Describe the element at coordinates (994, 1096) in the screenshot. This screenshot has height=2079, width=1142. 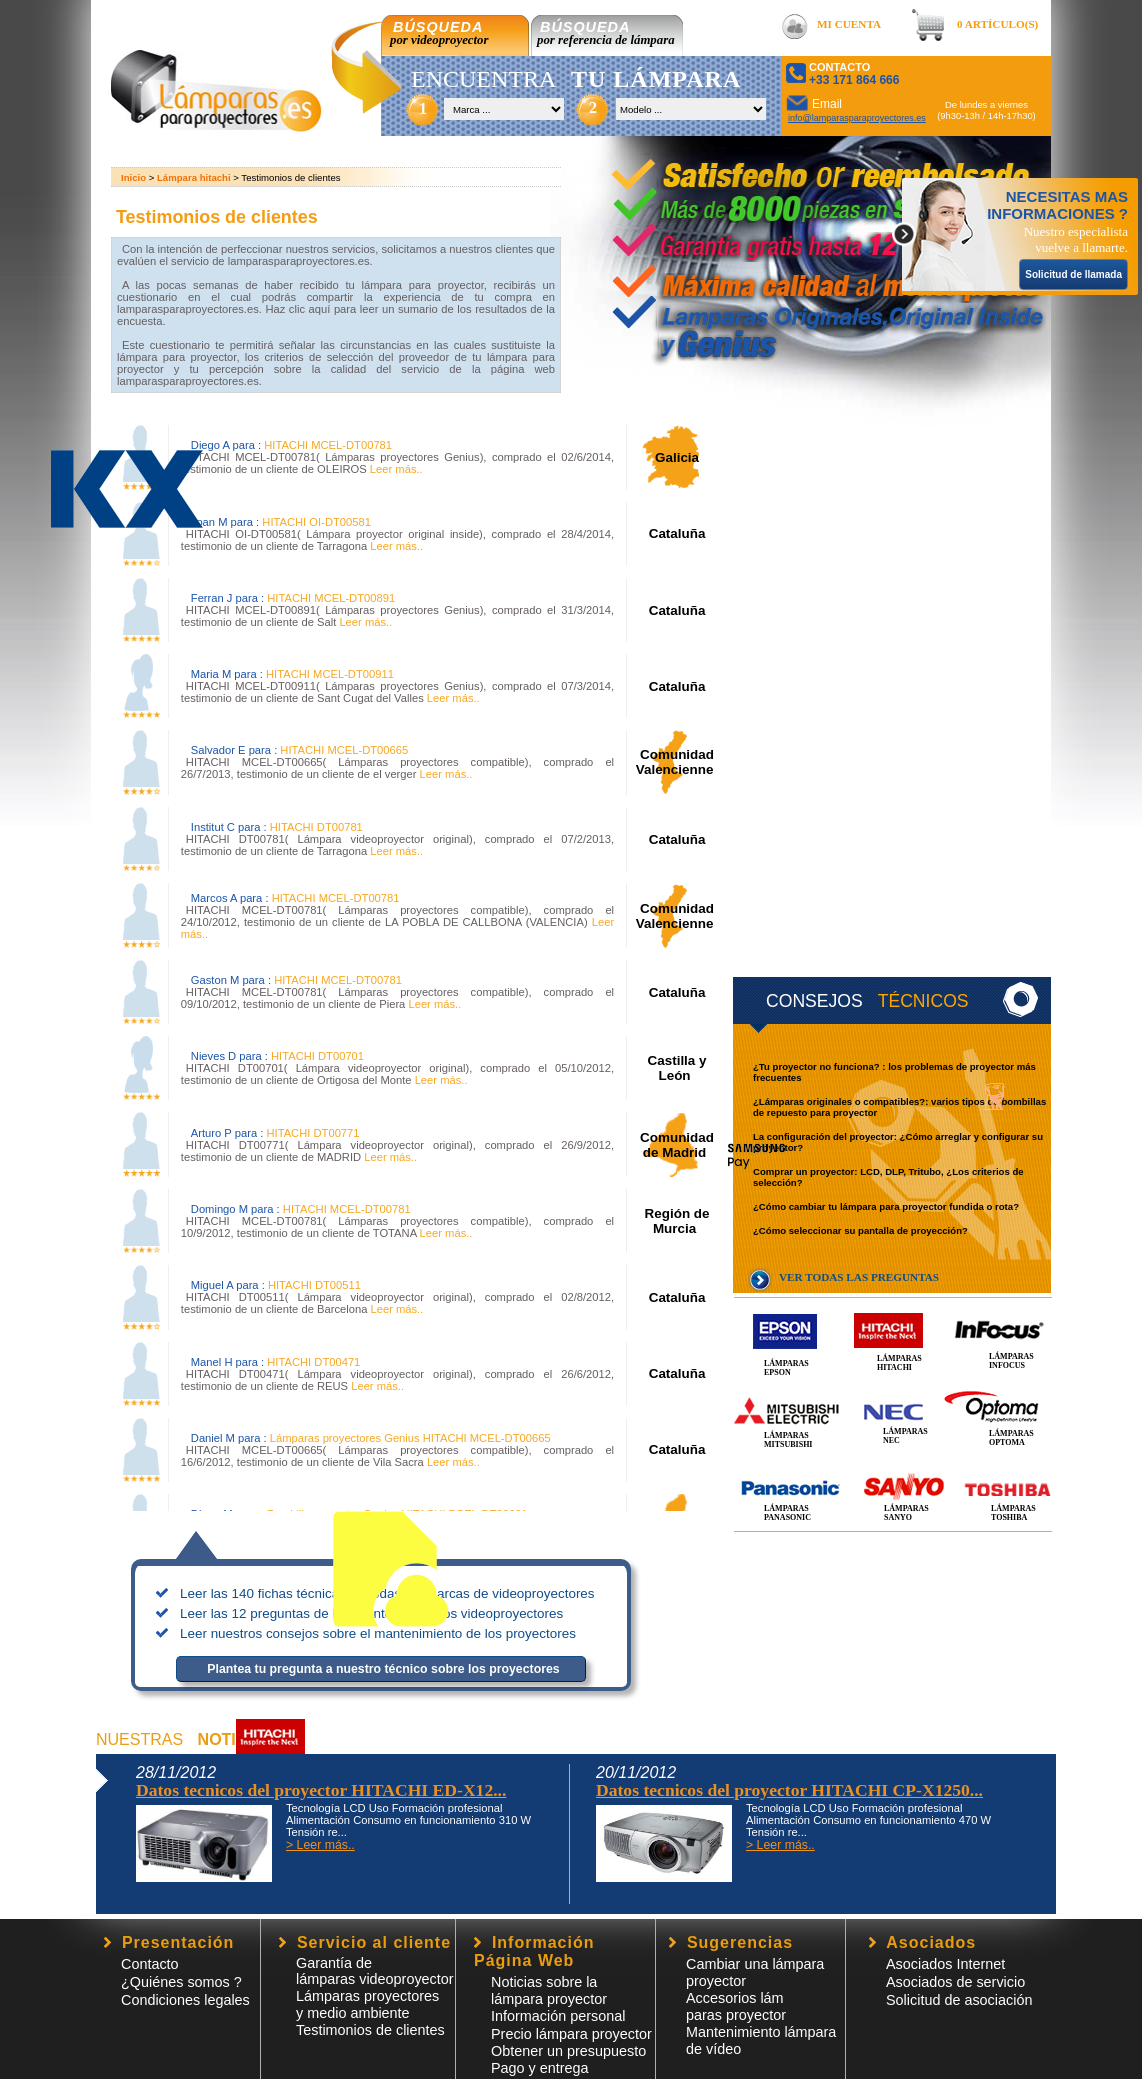
I see `kingston technology company logo` at that location.